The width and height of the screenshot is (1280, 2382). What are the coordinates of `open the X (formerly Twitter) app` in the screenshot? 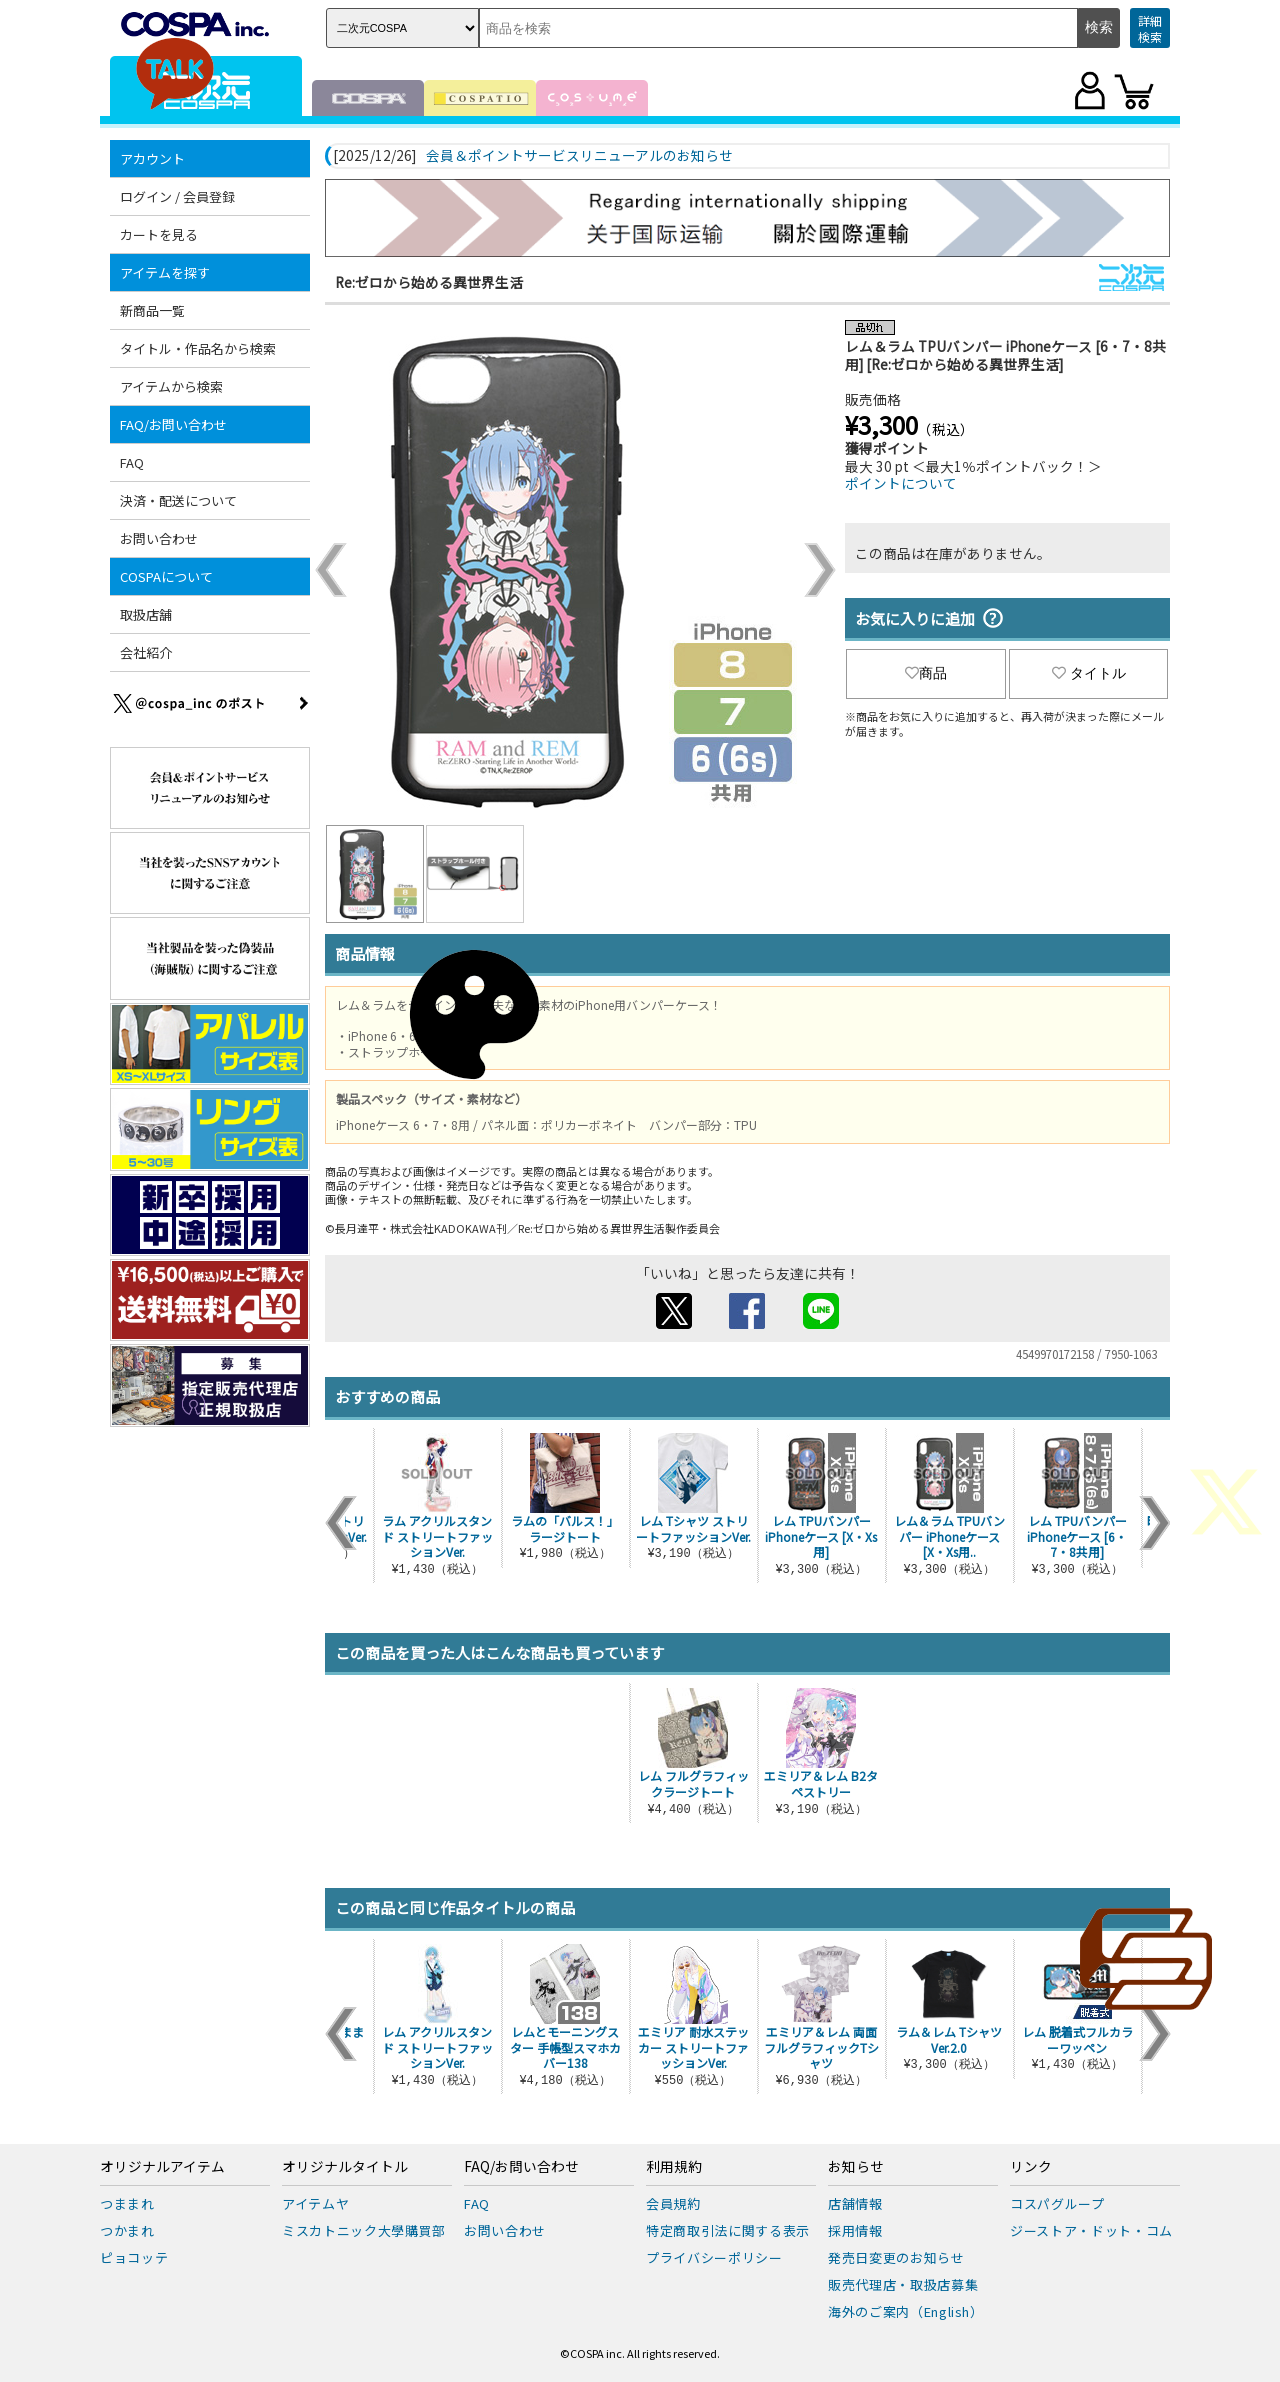 It's located at (1226, 1502).